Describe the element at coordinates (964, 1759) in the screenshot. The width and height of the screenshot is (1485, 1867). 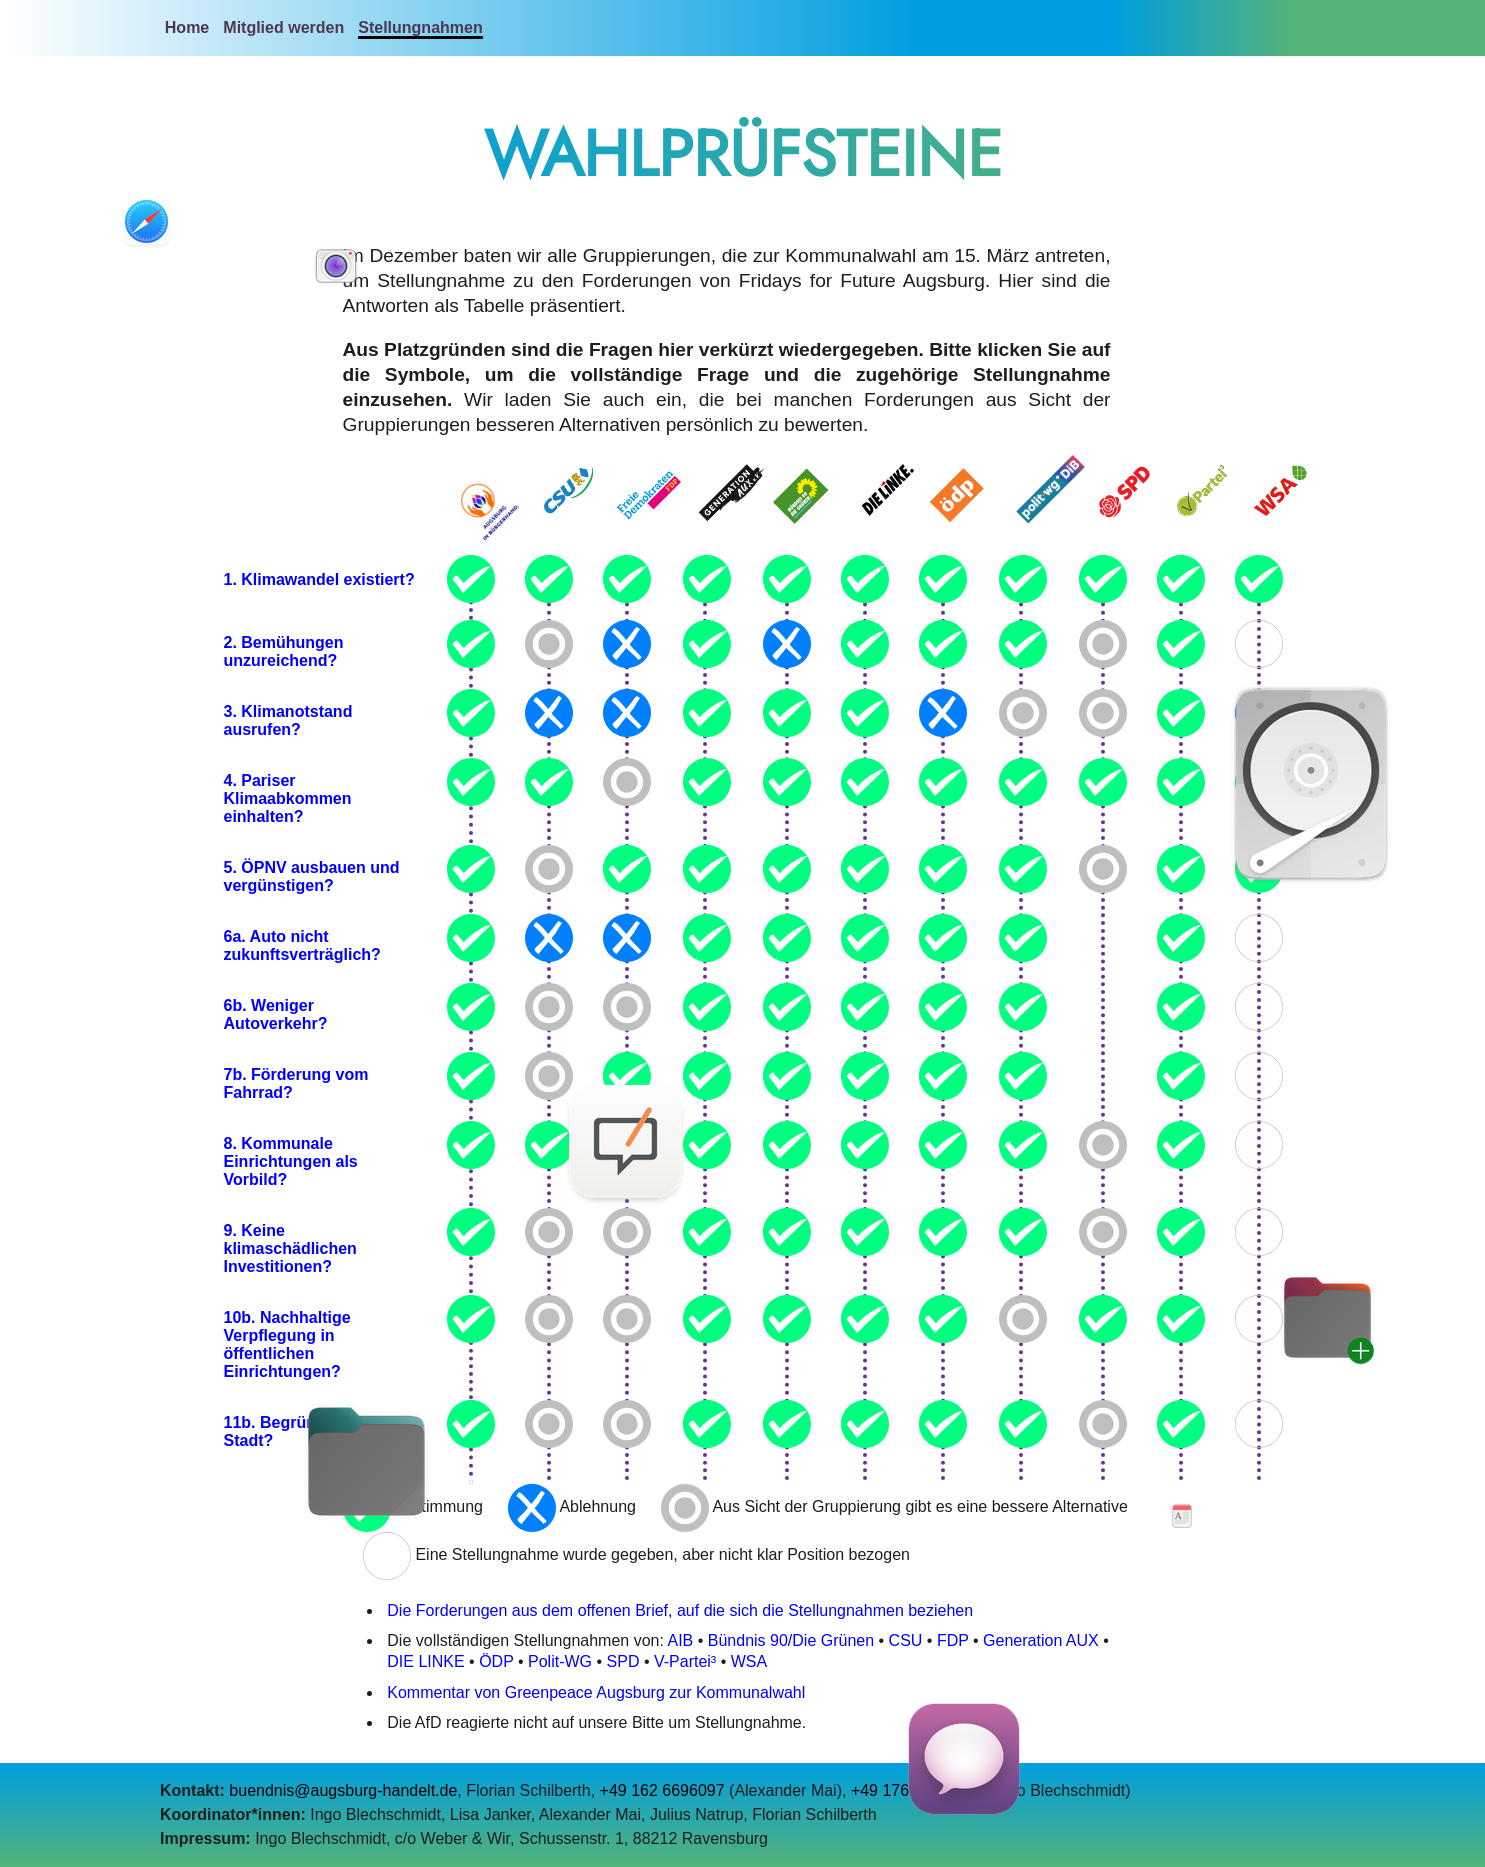
I see `open pidgin instant messaging app` at that location.